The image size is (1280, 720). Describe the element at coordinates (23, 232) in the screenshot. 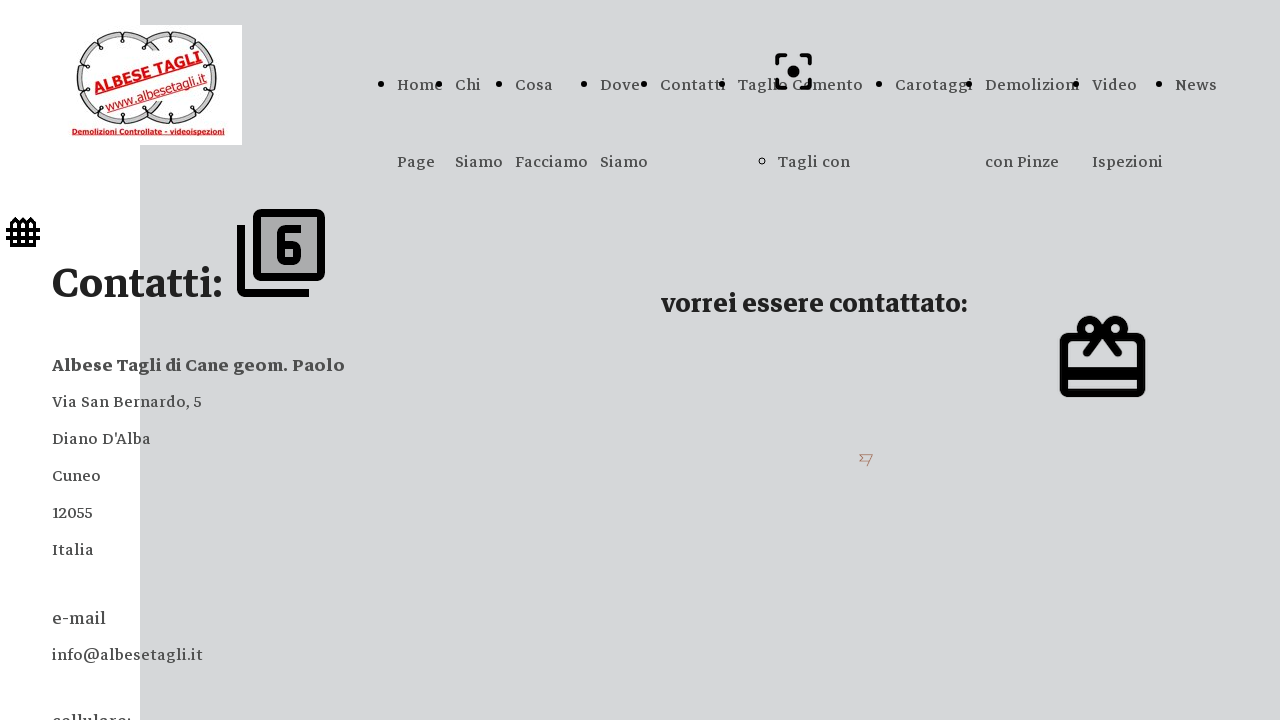

I see `access fence or boundary settings` at that location.